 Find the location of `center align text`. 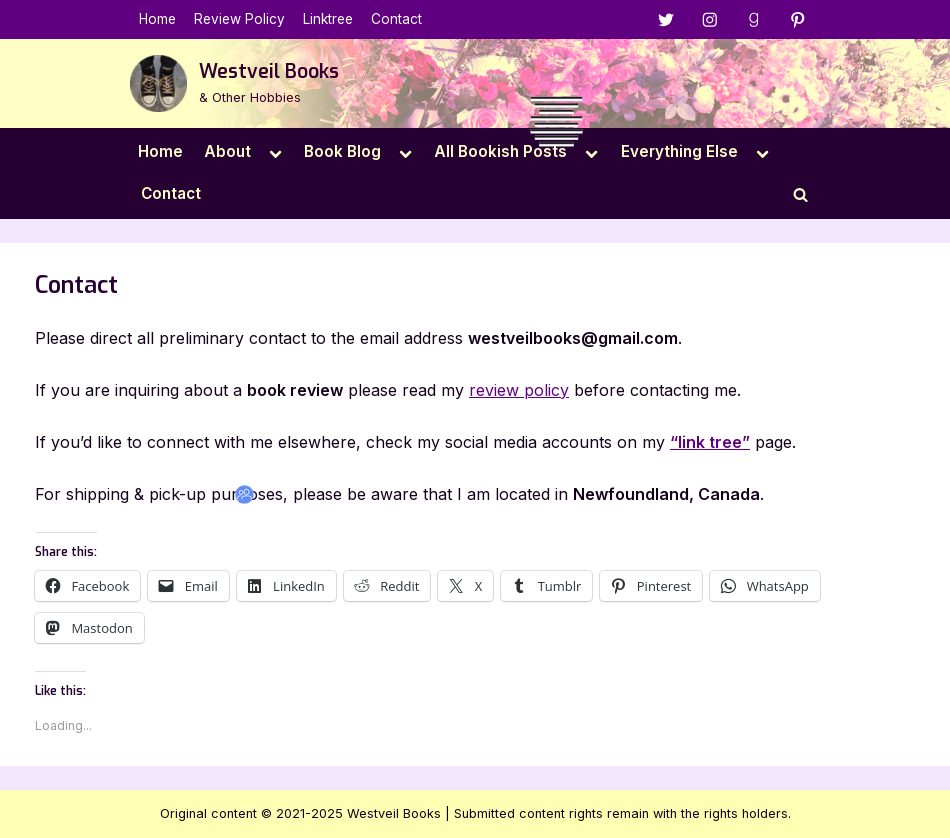

center align text is located at coordinates (556, 121).